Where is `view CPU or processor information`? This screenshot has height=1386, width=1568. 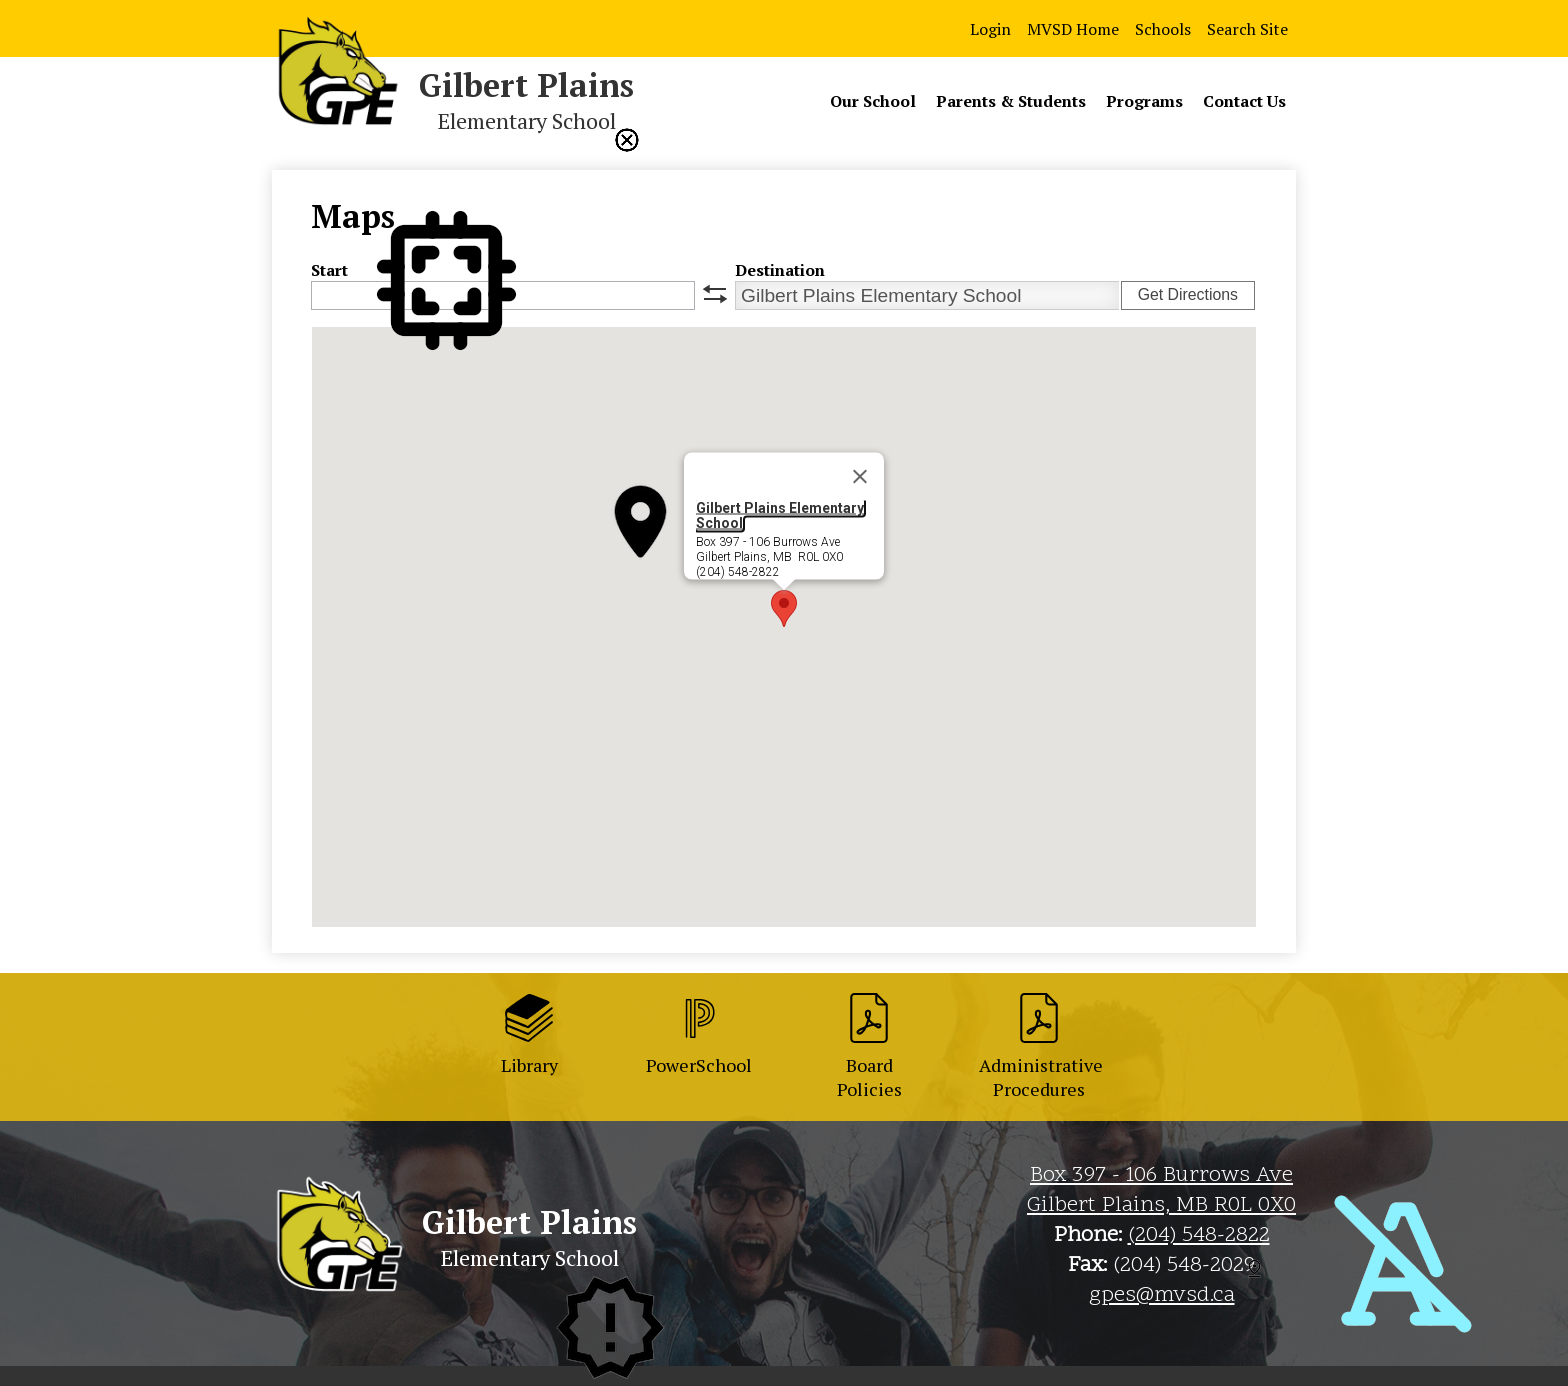 view CPU or processor information is located at coordinates (446, 280).